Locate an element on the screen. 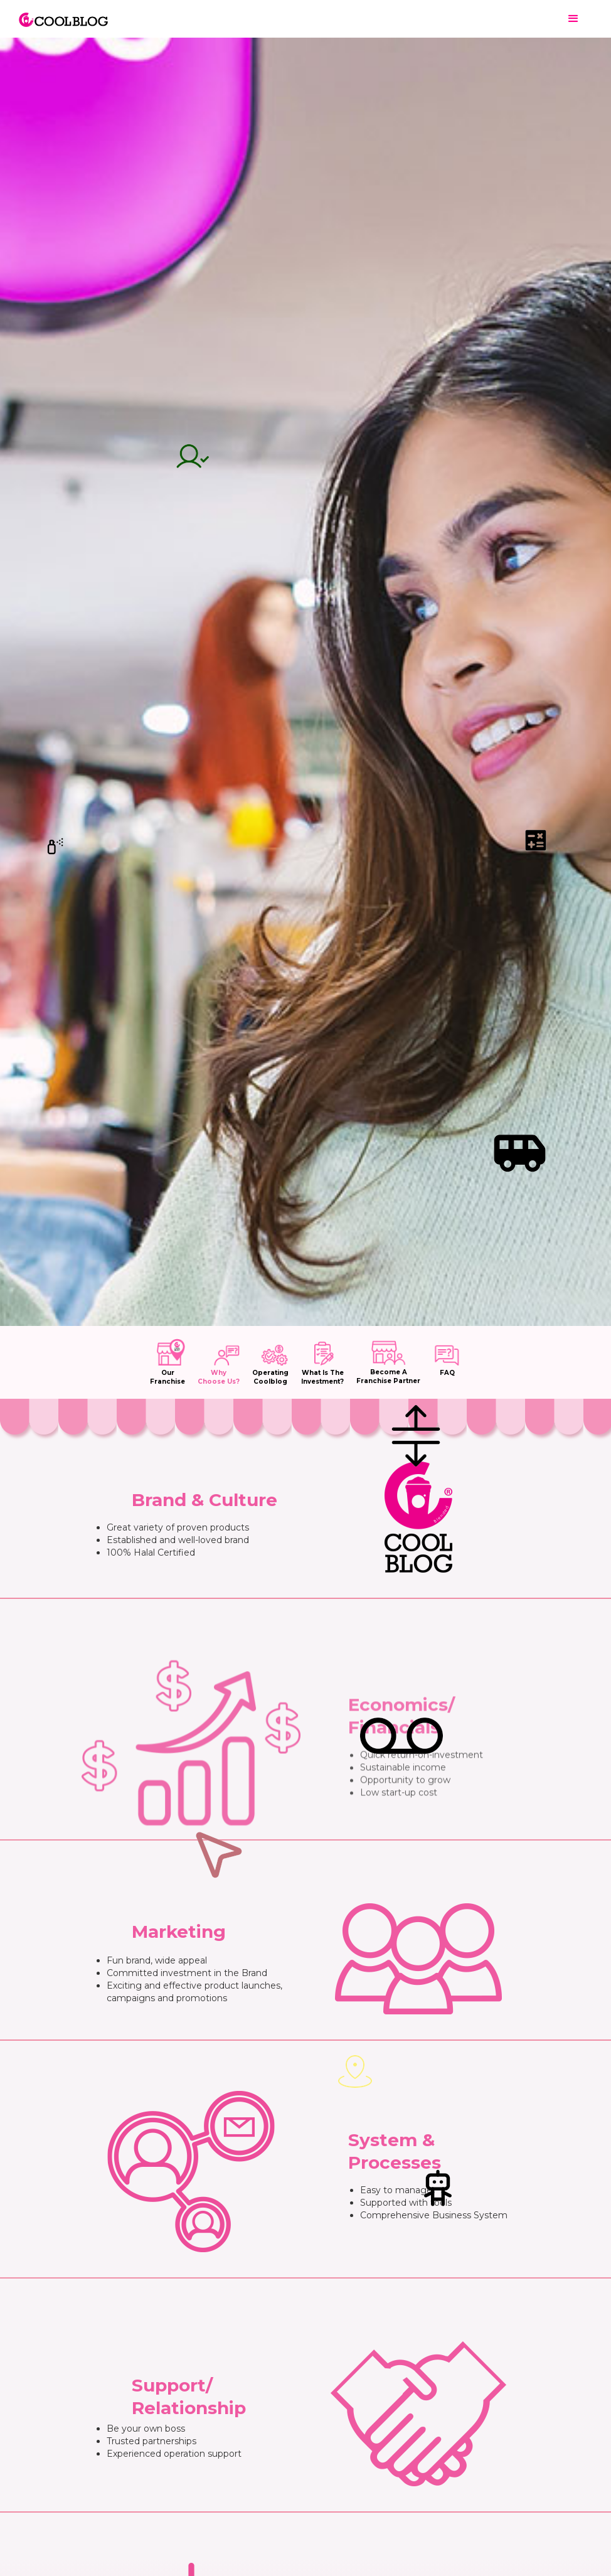 Image resolution: width=611 pixels, height=2576 pixels. access shuttle or transportation services is located at coordinates (519, 1152).